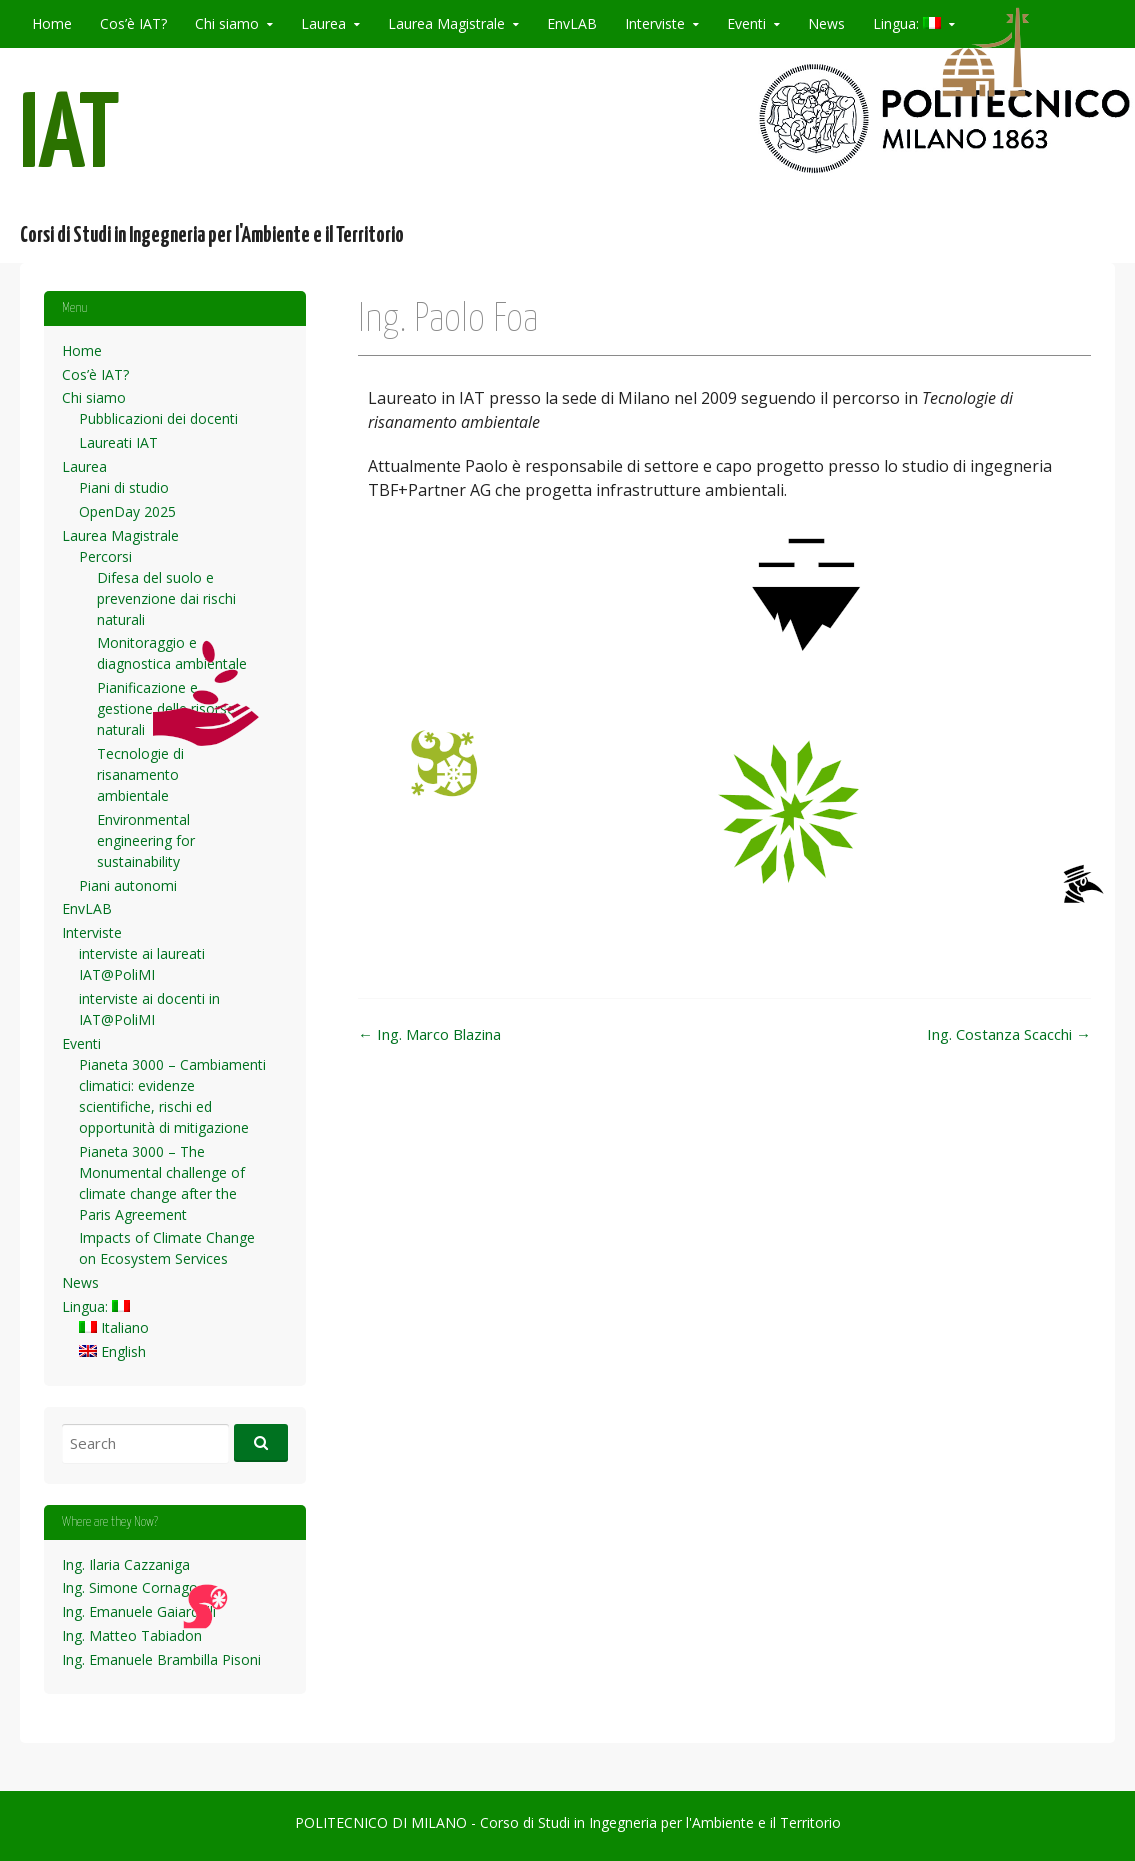 Image resolution: width=1135 pixels, height=1861 pixels. I want to click on shatter or break an object, so click(788, 811).